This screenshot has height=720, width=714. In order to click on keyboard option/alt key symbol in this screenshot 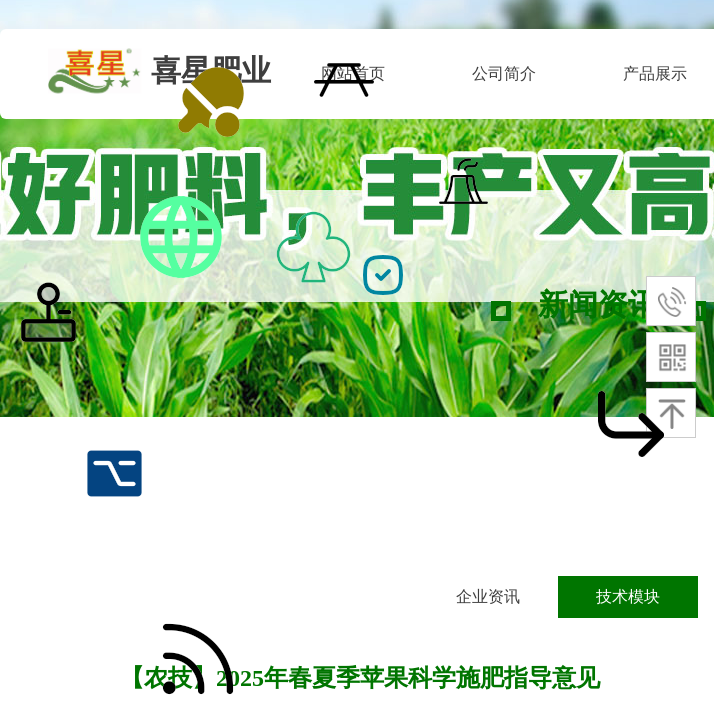, I will do `click(114, 473)`.